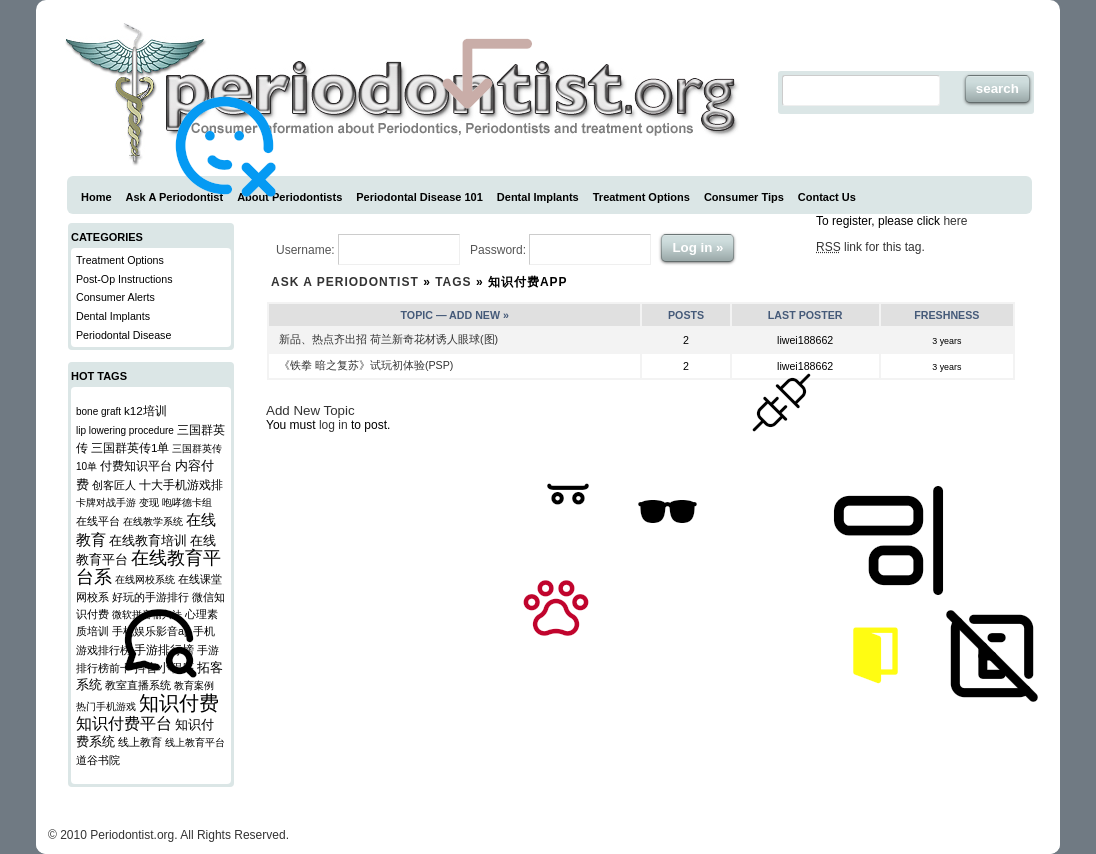  What do you see at coordinates (781, 402) in the screenshot?
I see `connect or establish a connection` at bounding box center [781, 402].